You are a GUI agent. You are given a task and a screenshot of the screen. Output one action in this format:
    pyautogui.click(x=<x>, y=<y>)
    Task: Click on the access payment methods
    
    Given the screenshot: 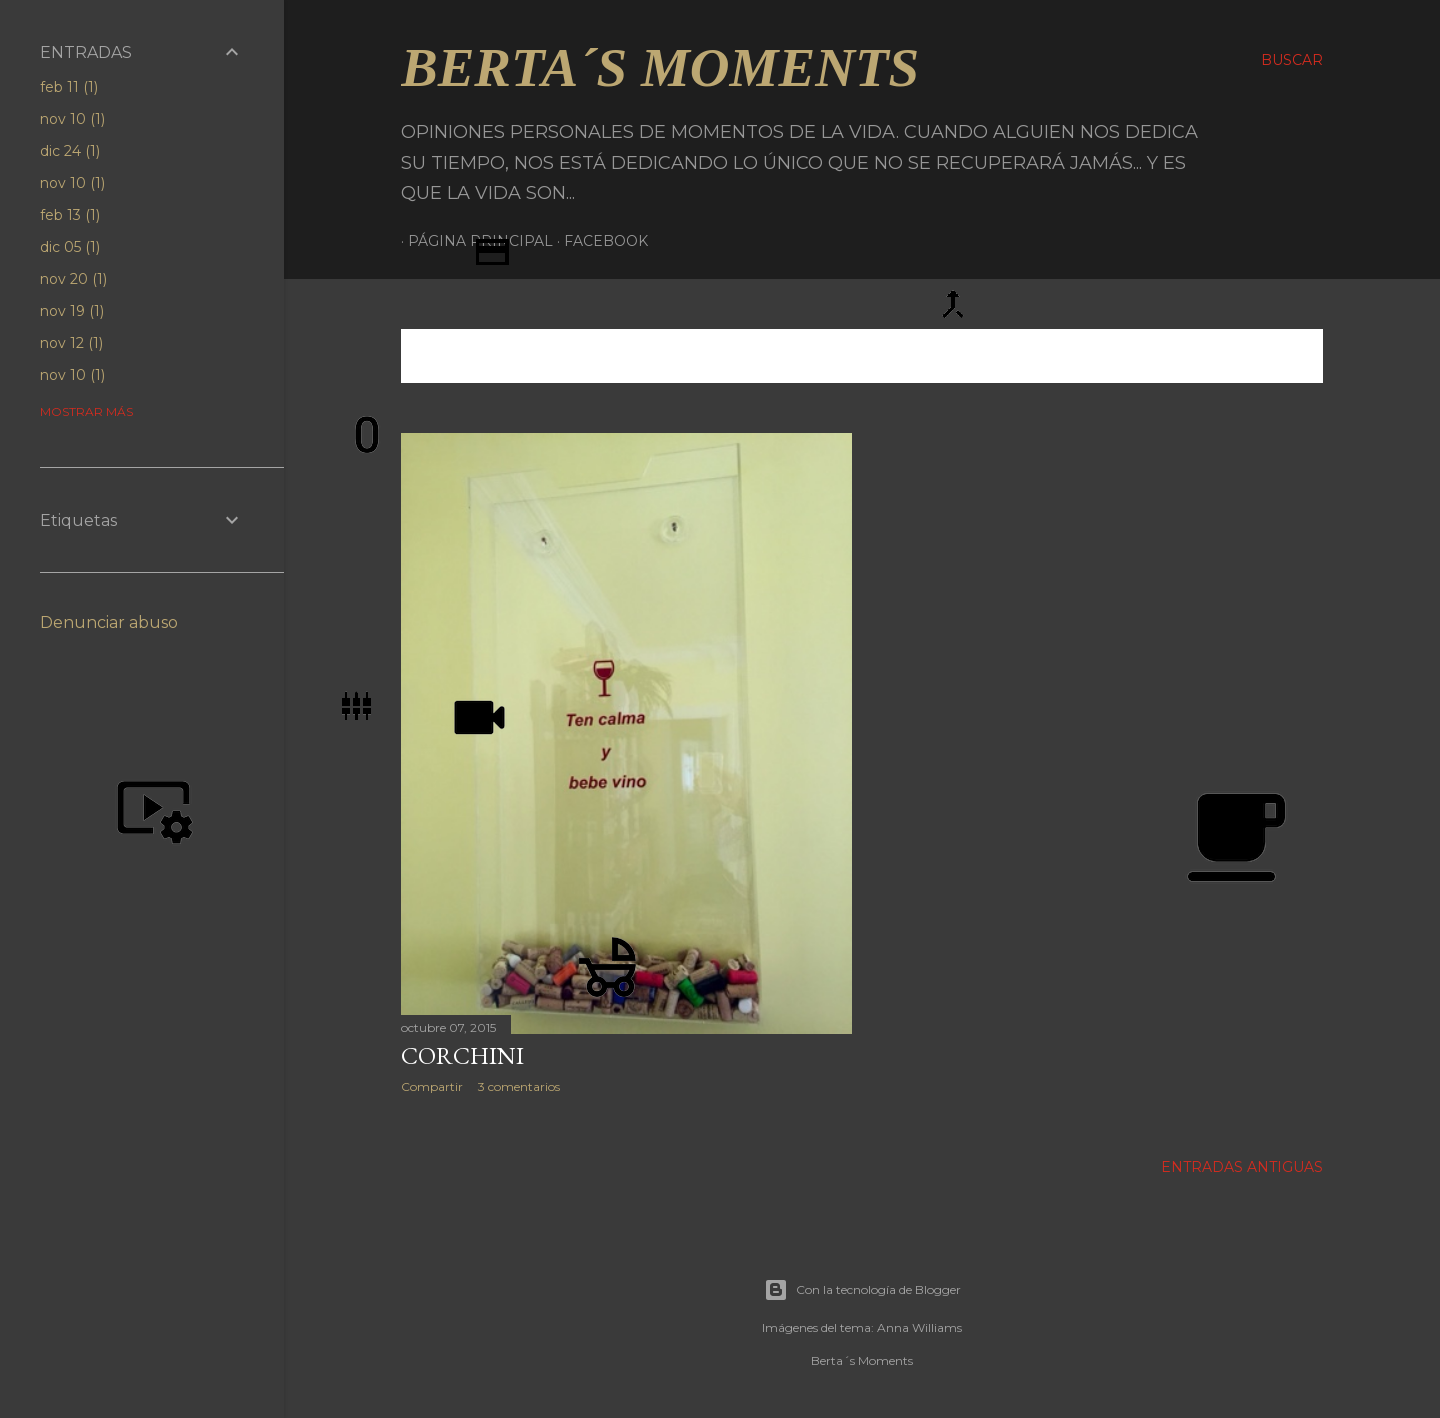 What is the action you would take?
    pyautogui.click(x=492, y=252)
    